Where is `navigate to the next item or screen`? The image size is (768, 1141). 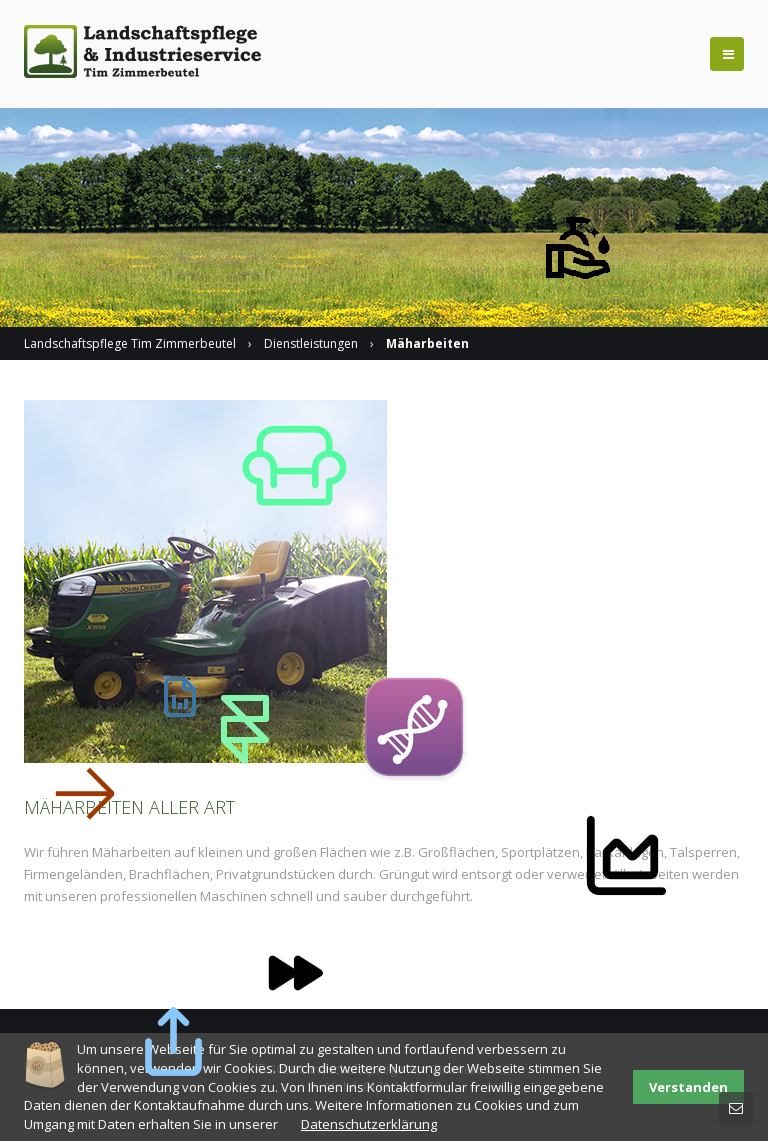
navigate to the next item or screen is located at coordinates (85, 791).